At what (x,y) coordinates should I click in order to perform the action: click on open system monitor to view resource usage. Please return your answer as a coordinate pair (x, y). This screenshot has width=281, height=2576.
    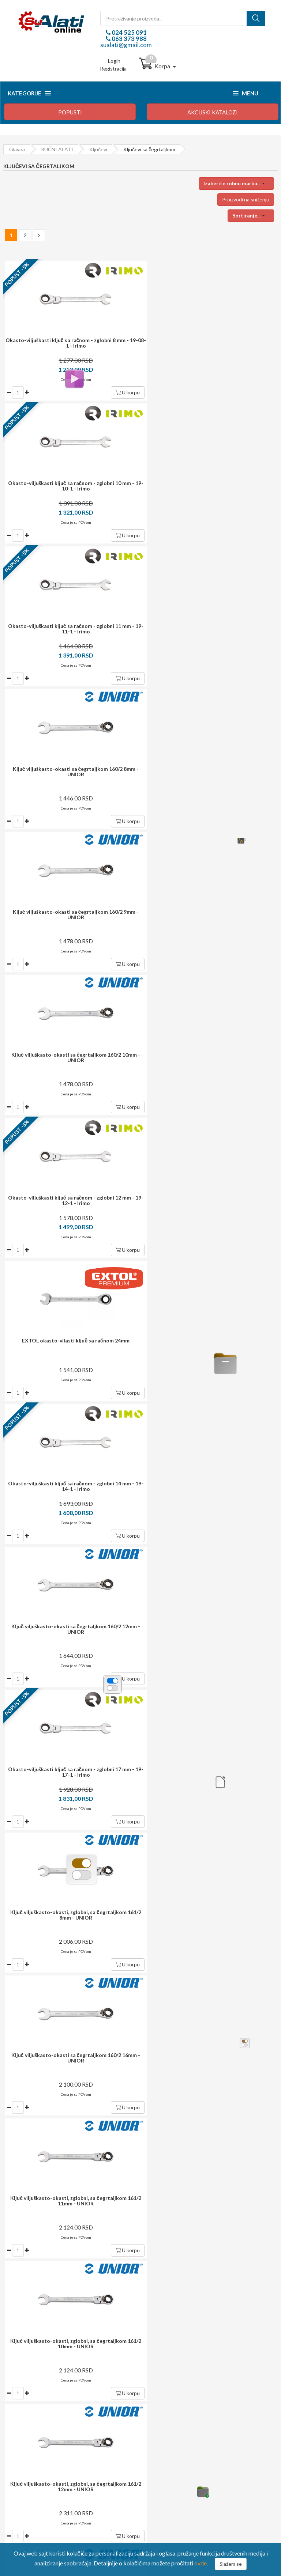
    Looking at the image, I should click on (241, 841).